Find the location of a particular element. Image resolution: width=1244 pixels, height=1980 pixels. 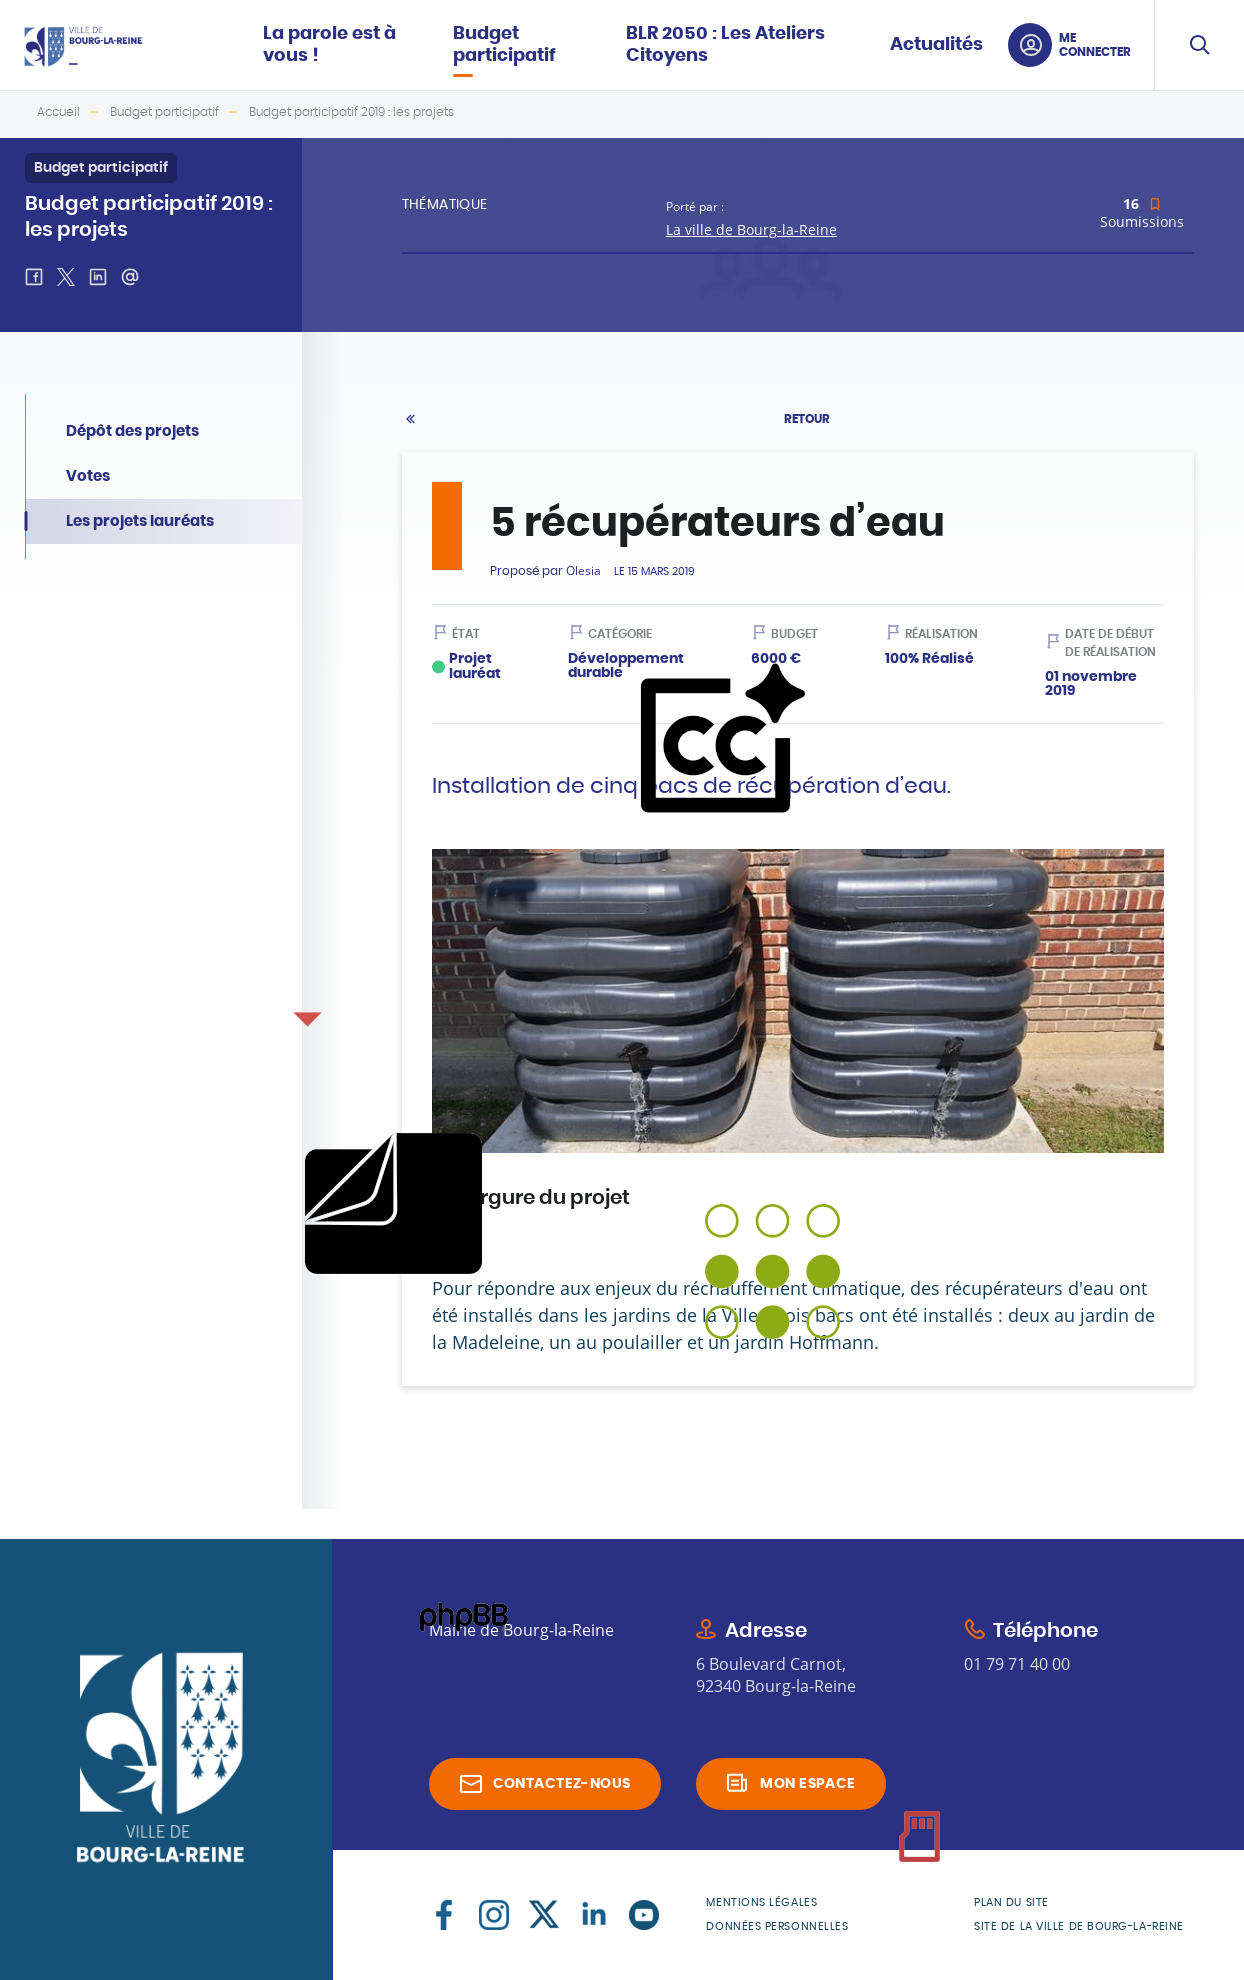

access mini sd card storage is located at coordinates (919, 1836).